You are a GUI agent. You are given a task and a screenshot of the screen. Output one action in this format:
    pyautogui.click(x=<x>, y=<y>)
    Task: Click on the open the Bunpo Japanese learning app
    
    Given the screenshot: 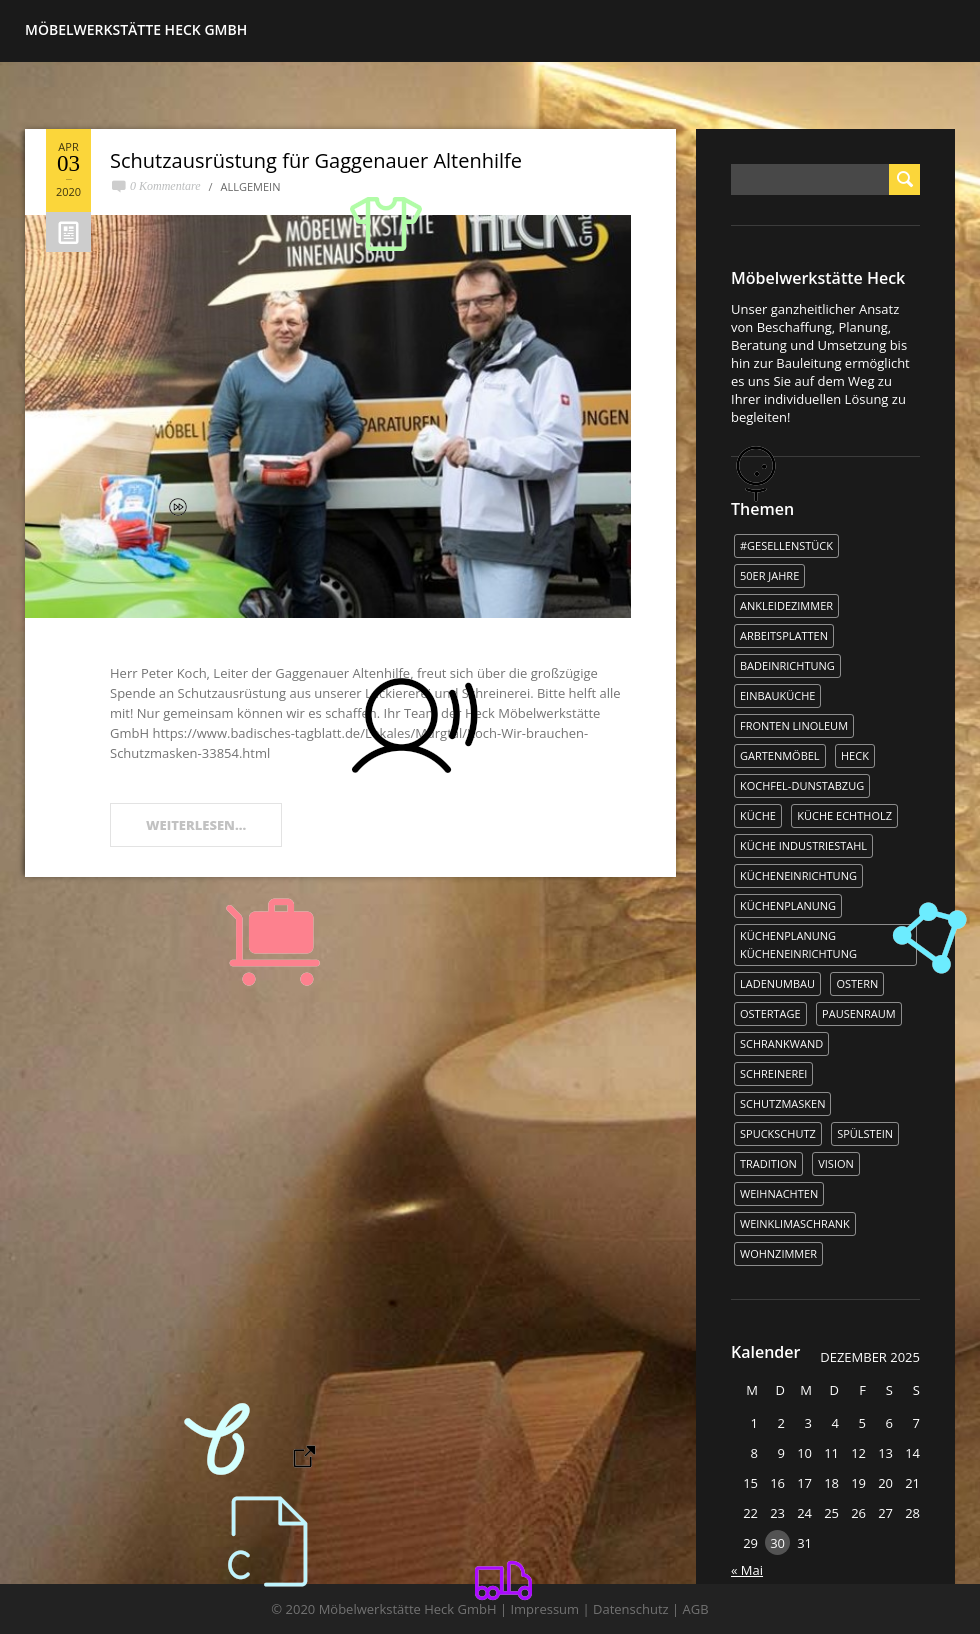 What is the action you would take?
    pyautogui.click(x=217, y=1439)
    